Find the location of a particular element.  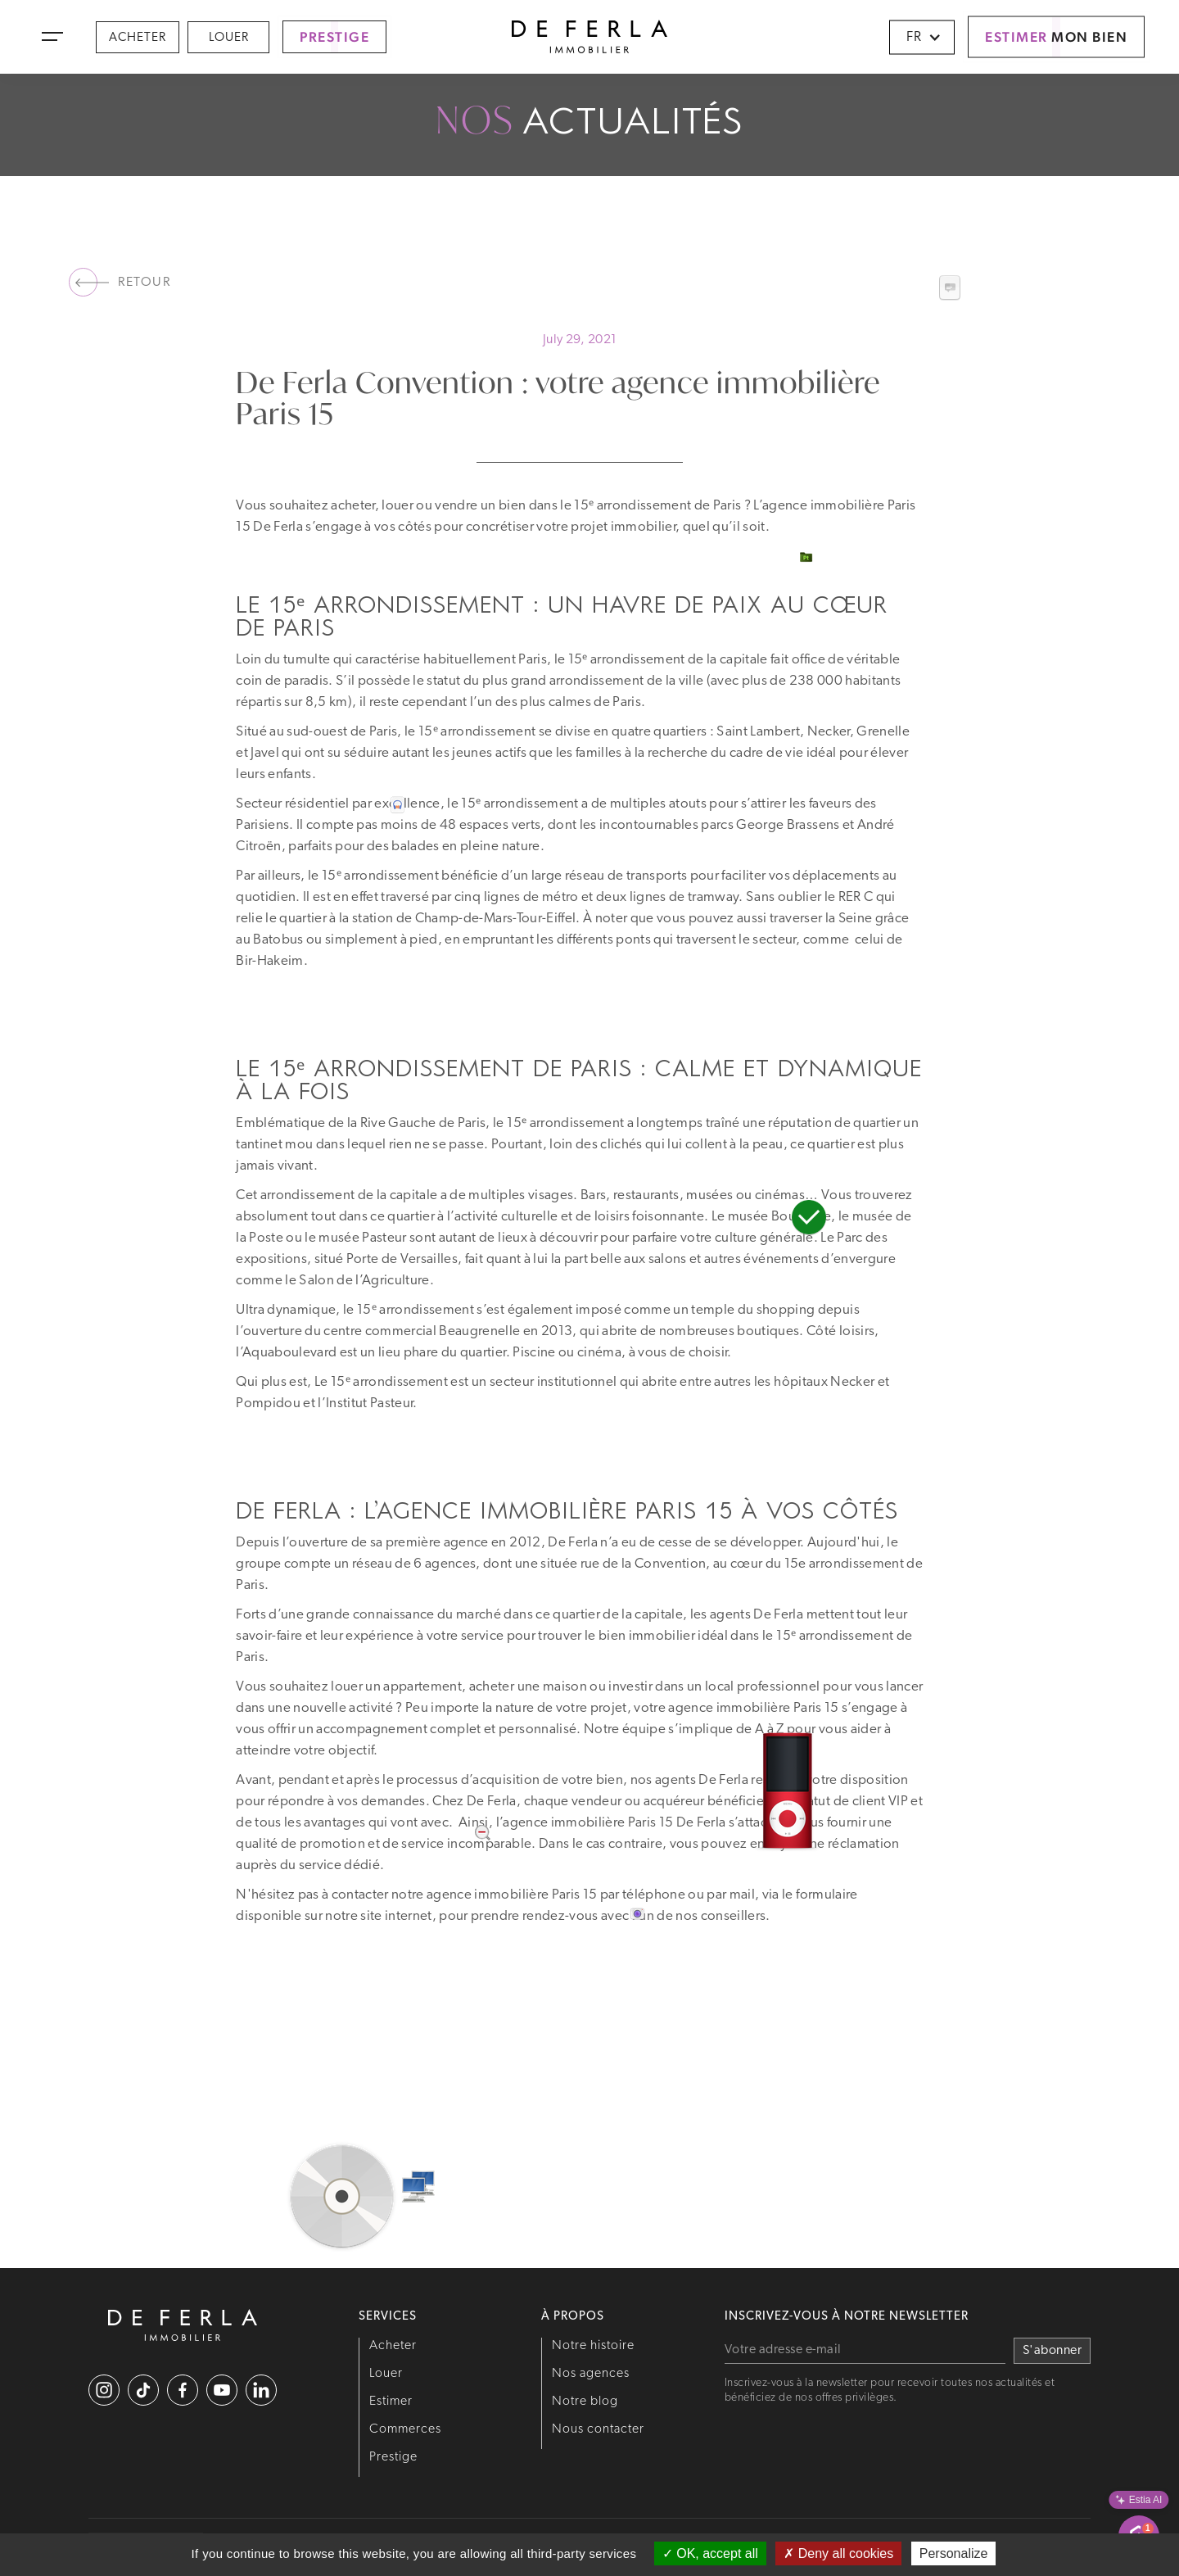

indicates network connection is idle with no active traffic is located at coordinates (418, 2186).